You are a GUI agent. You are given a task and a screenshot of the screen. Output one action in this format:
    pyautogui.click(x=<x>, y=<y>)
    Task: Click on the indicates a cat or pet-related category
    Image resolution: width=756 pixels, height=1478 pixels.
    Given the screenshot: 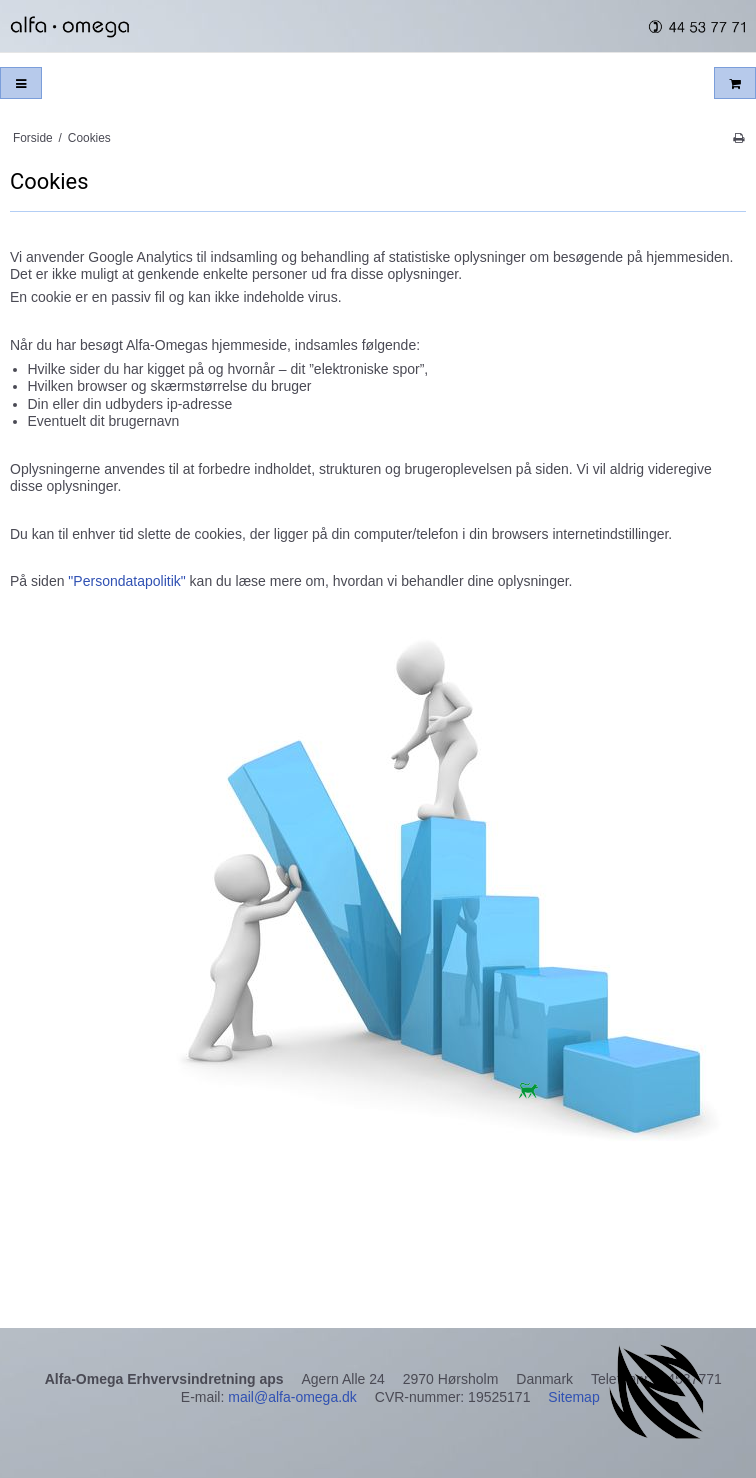 What is the action you would take?
    pyautogui.click(x=528, y=1090)
    